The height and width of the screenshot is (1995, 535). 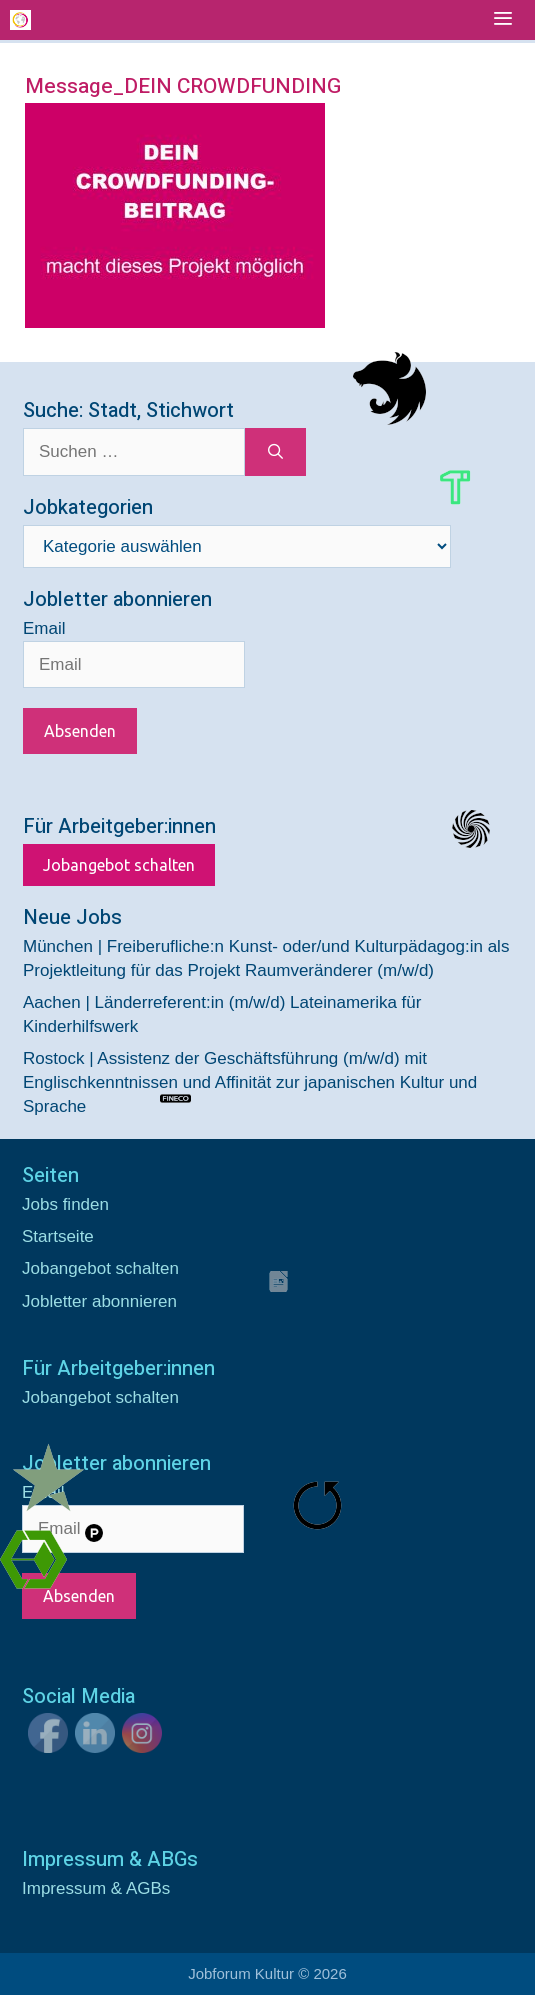 I want to click on view trustpilot reviews, so click(x=48, y=1477).